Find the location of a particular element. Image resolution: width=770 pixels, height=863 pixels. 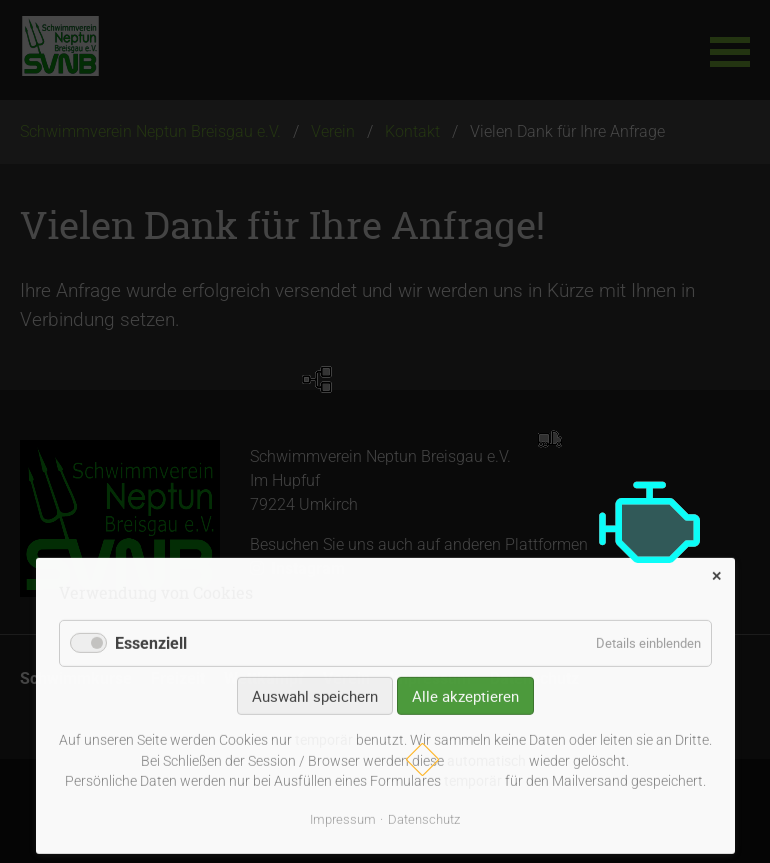

indicates premium or exclusive content is located at coordinates (422, 759).